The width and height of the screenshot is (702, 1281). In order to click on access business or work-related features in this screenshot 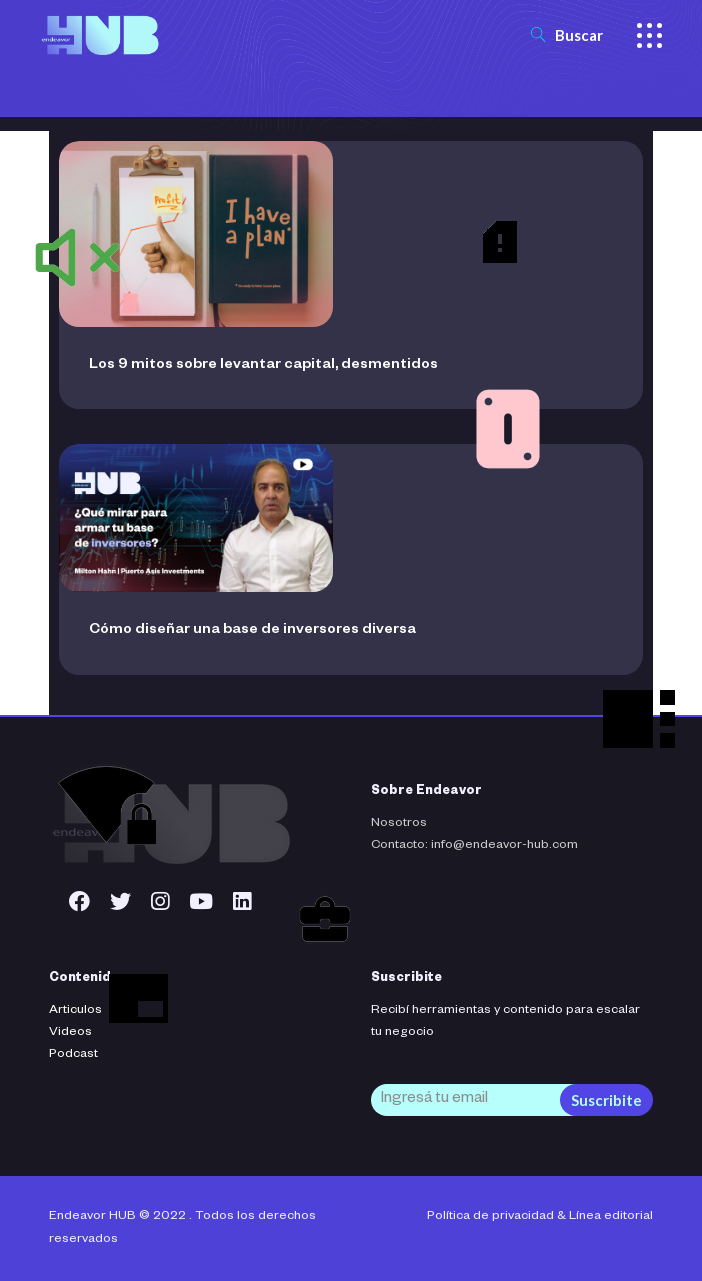, I will do `click(325, 919)`.